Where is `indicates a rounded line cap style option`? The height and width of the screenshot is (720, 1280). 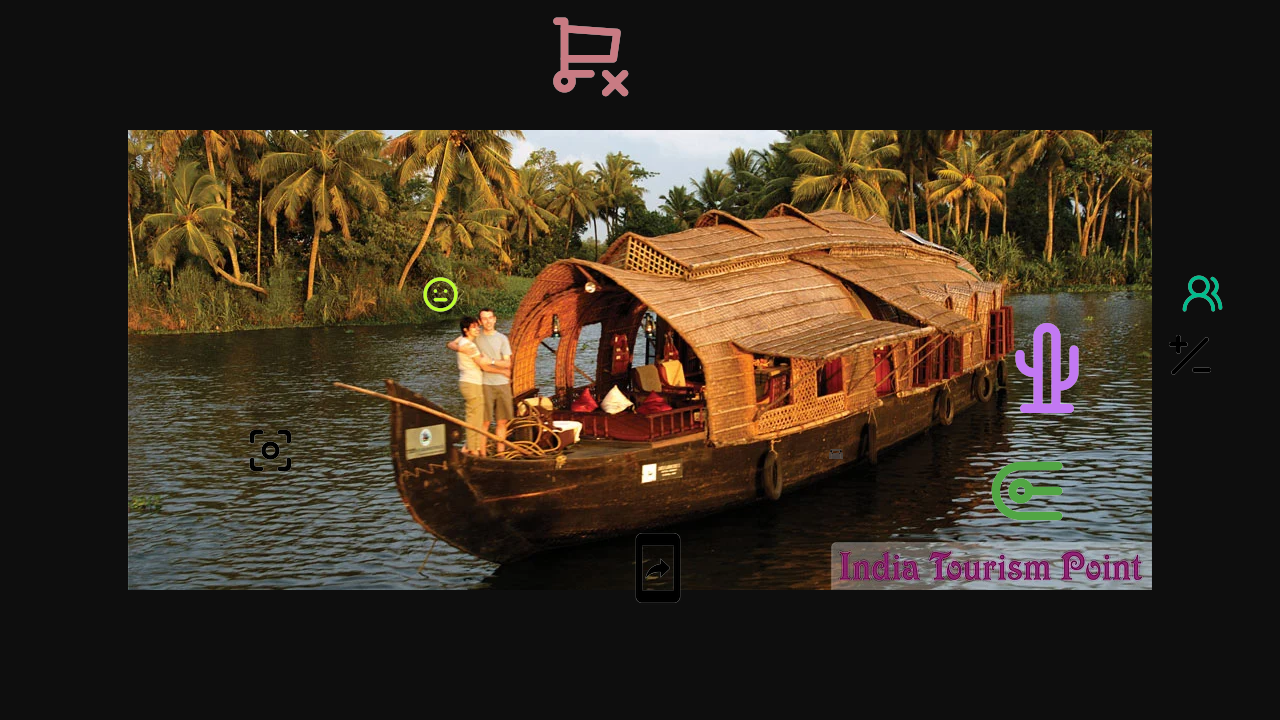 indicates a rounded line cap style option is located at coordinates (1025, 491).